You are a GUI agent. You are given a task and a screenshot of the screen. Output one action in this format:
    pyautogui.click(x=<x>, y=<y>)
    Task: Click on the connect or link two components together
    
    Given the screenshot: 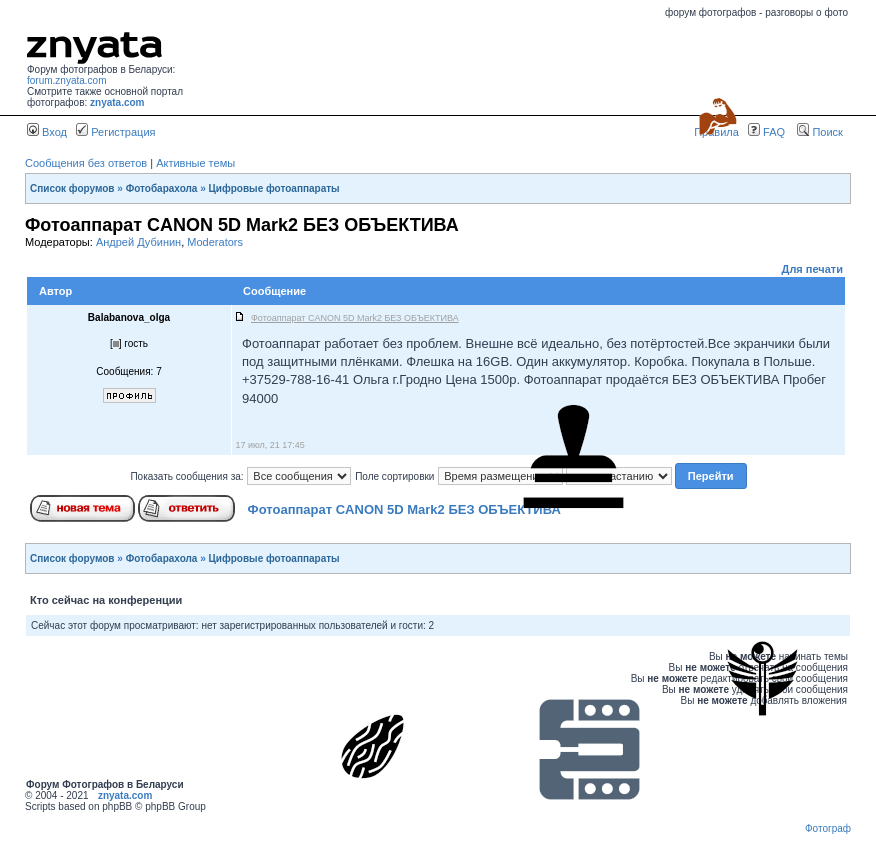 What is the action you would take?
    pyautogui.click(x=589, y=749)
    